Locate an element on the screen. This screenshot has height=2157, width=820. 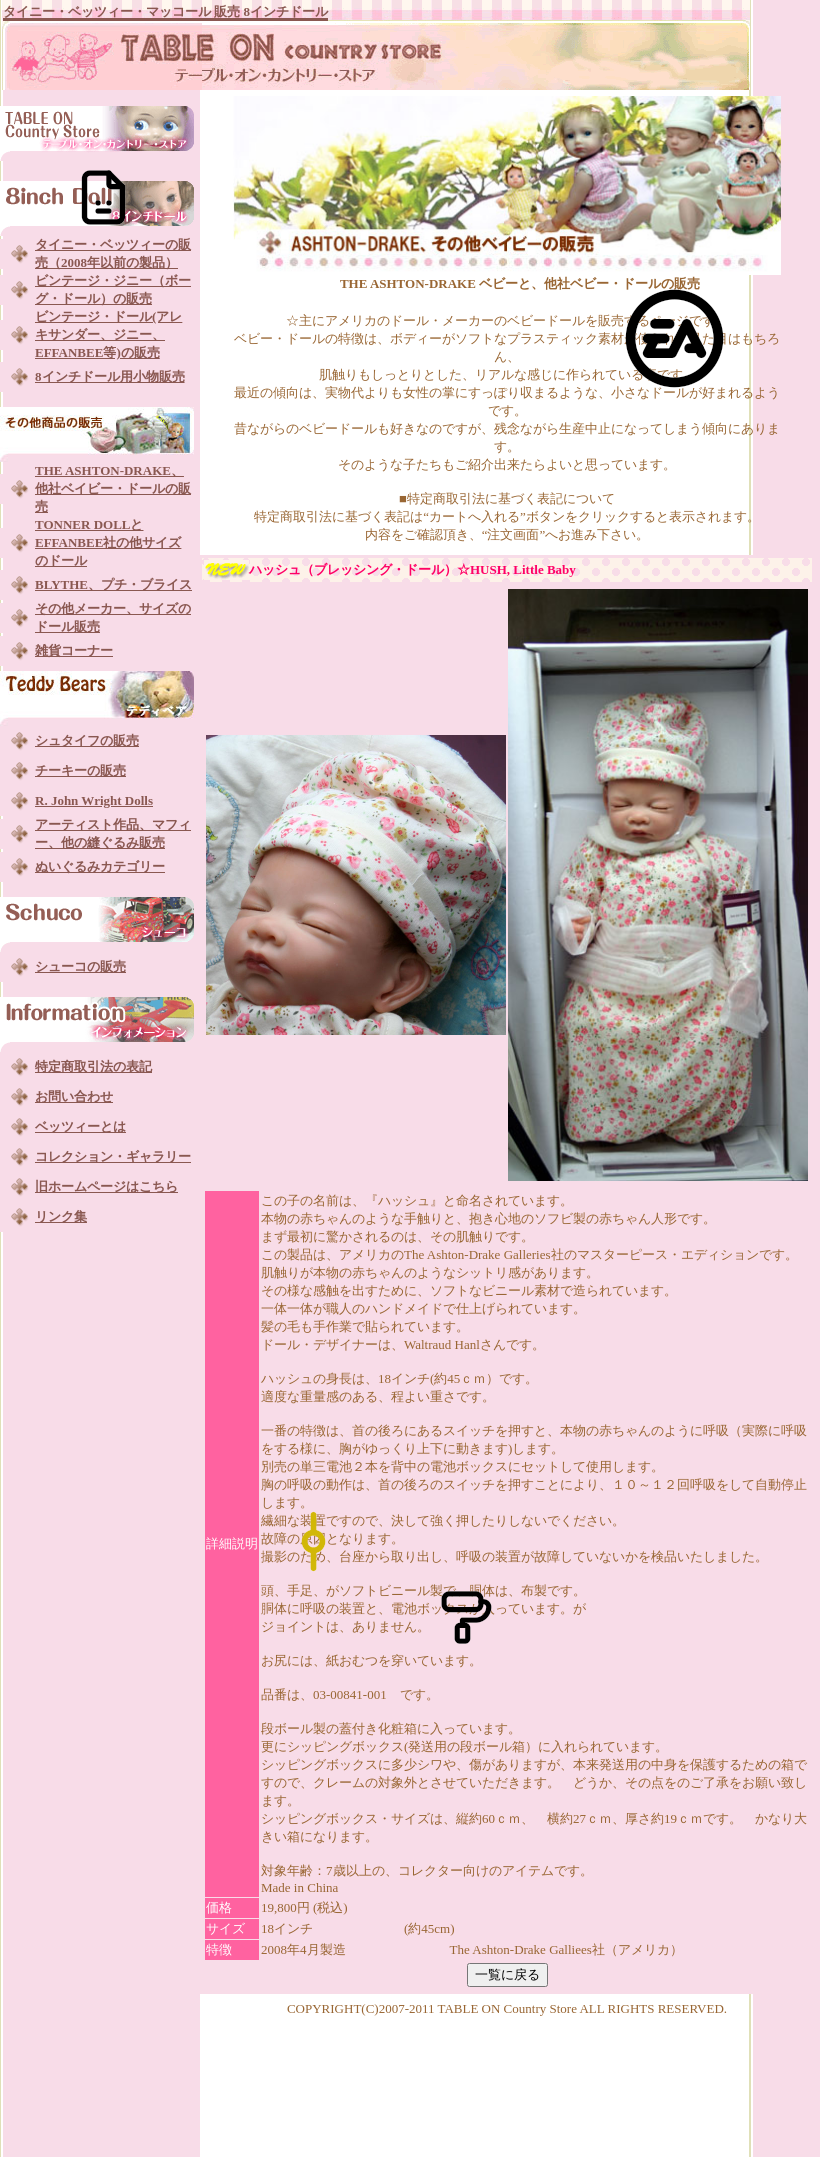
Electronic Arts (EA) brand logo is located at coordinates (674, 338).